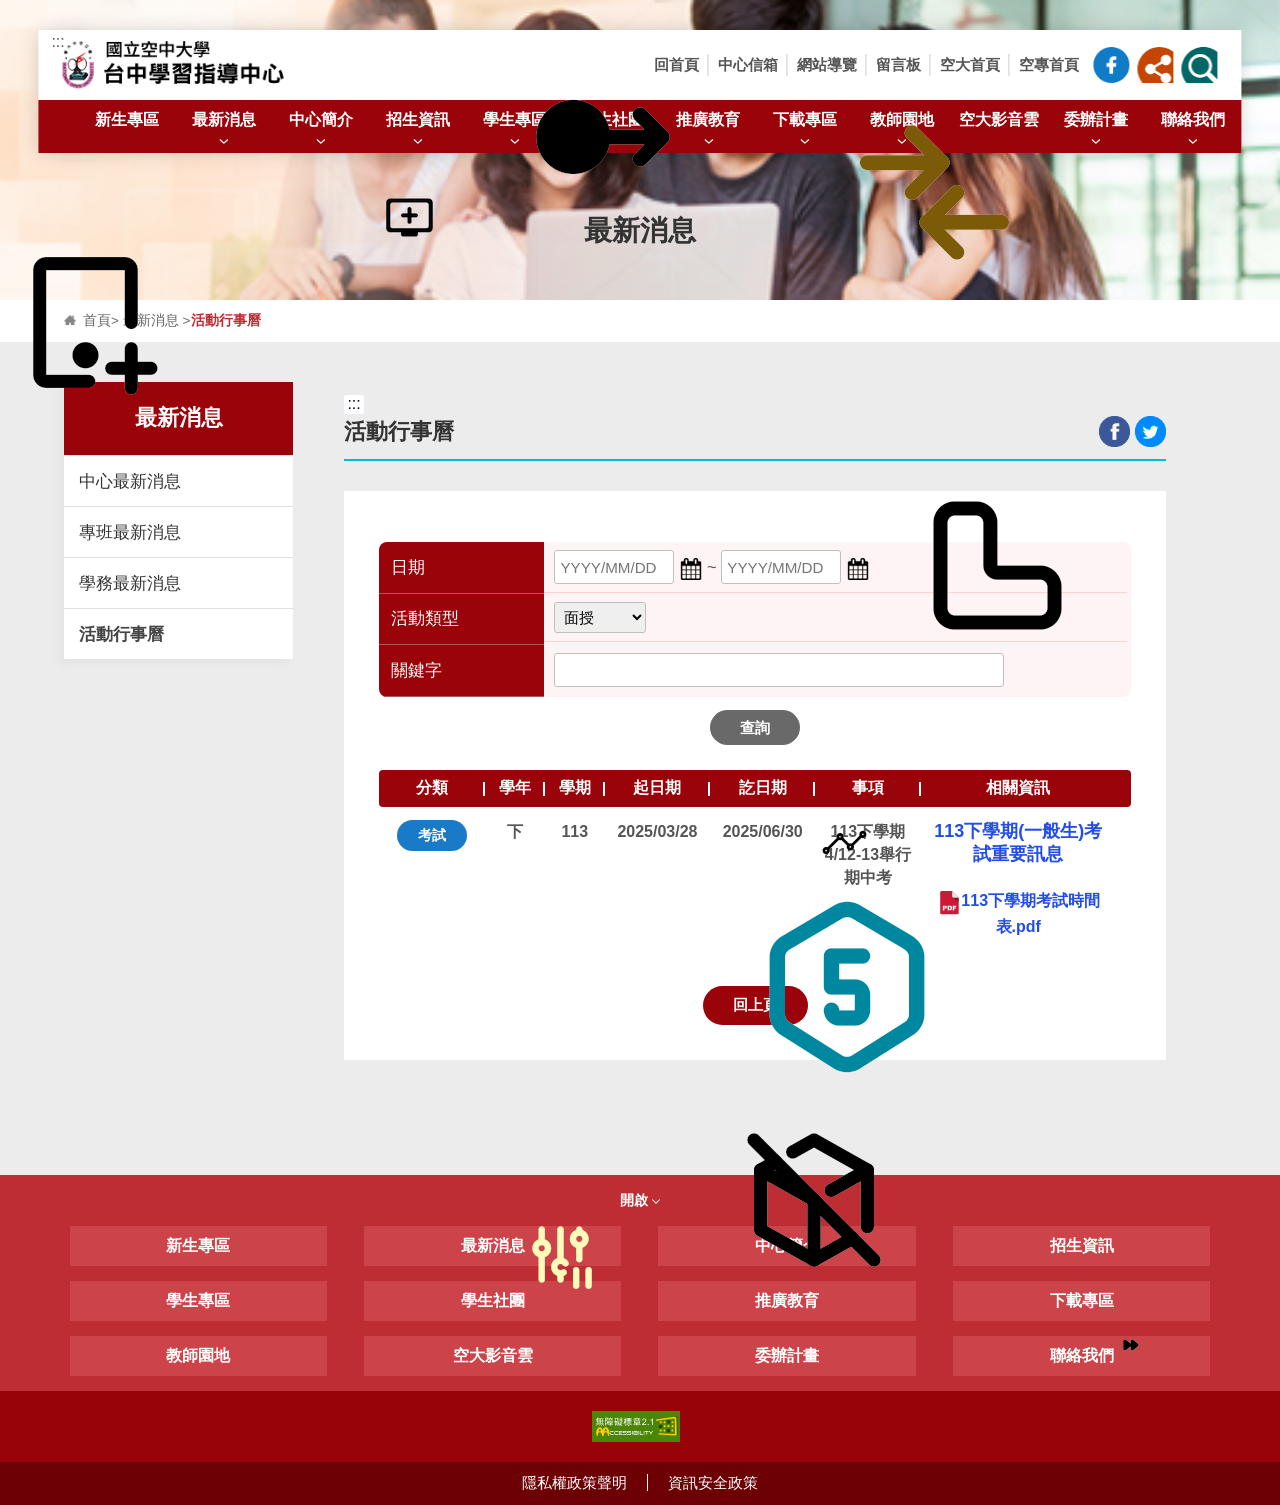  Describe the element at coordinates (847, 987) in the screenshot. I see `indicates step 5 in a multi-step process` at that location.